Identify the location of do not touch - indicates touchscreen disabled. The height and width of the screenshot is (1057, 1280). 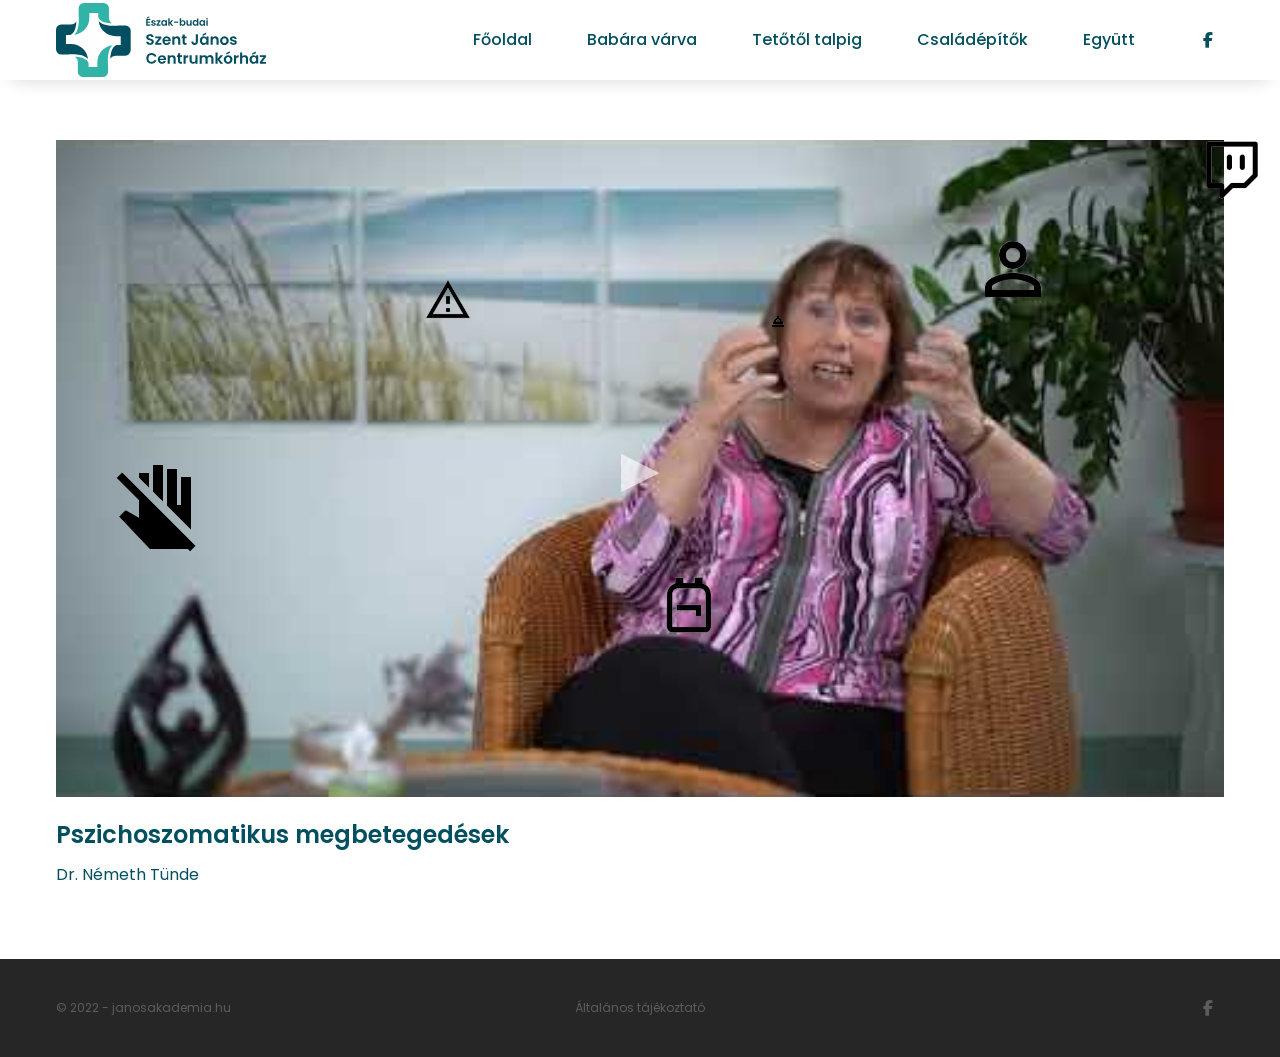
(159, 509).